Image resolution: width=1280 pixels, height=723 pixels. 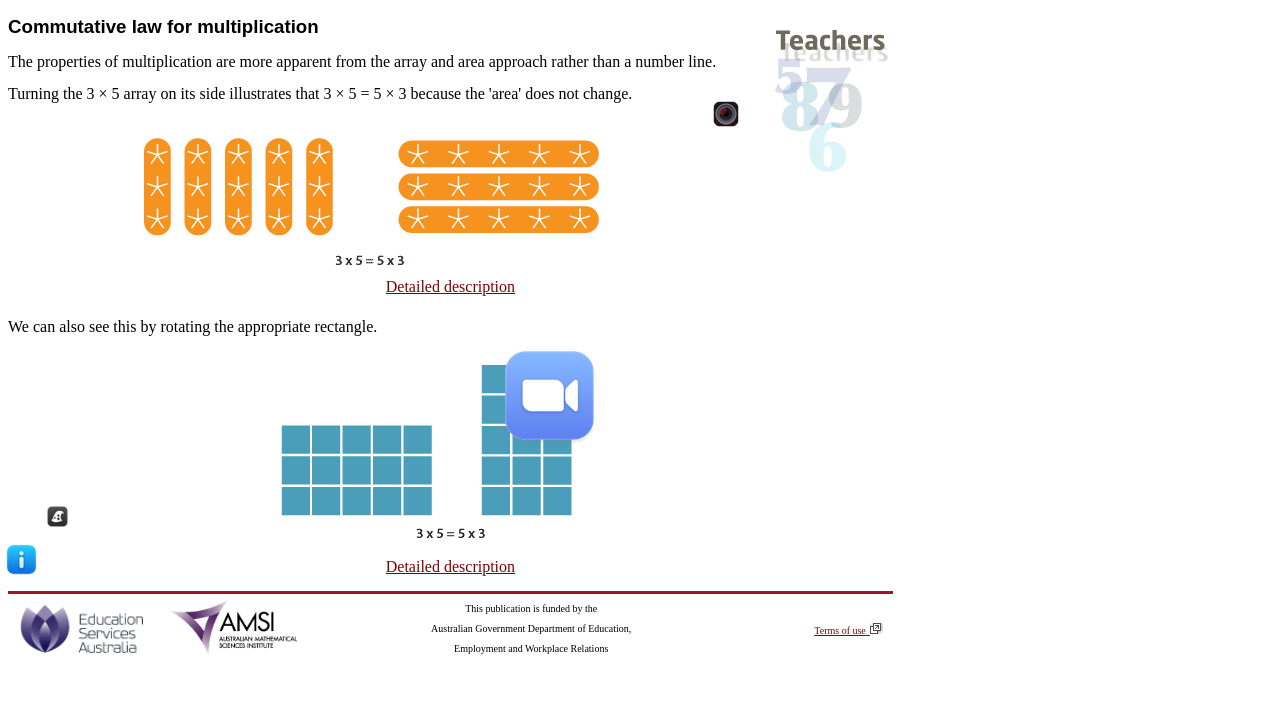 What do you see at coordinates (21, 559) in the screenshot?
I see `view user profile information` at bounding box center [21, 559].